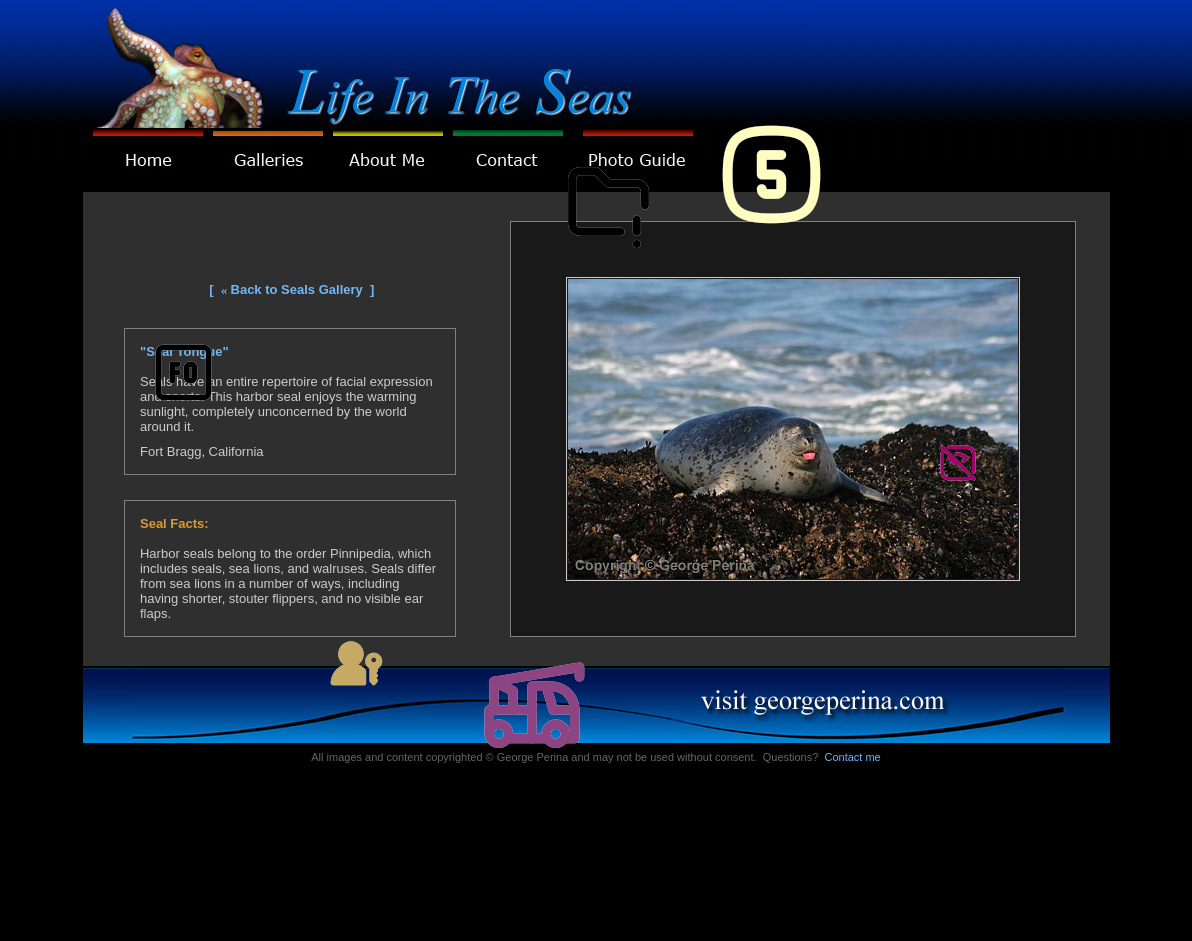 Image resolution: width=1192 pixels, height=941 pixels. I want to click on f0 function key or keyboard shortcut, so click(183, 372).